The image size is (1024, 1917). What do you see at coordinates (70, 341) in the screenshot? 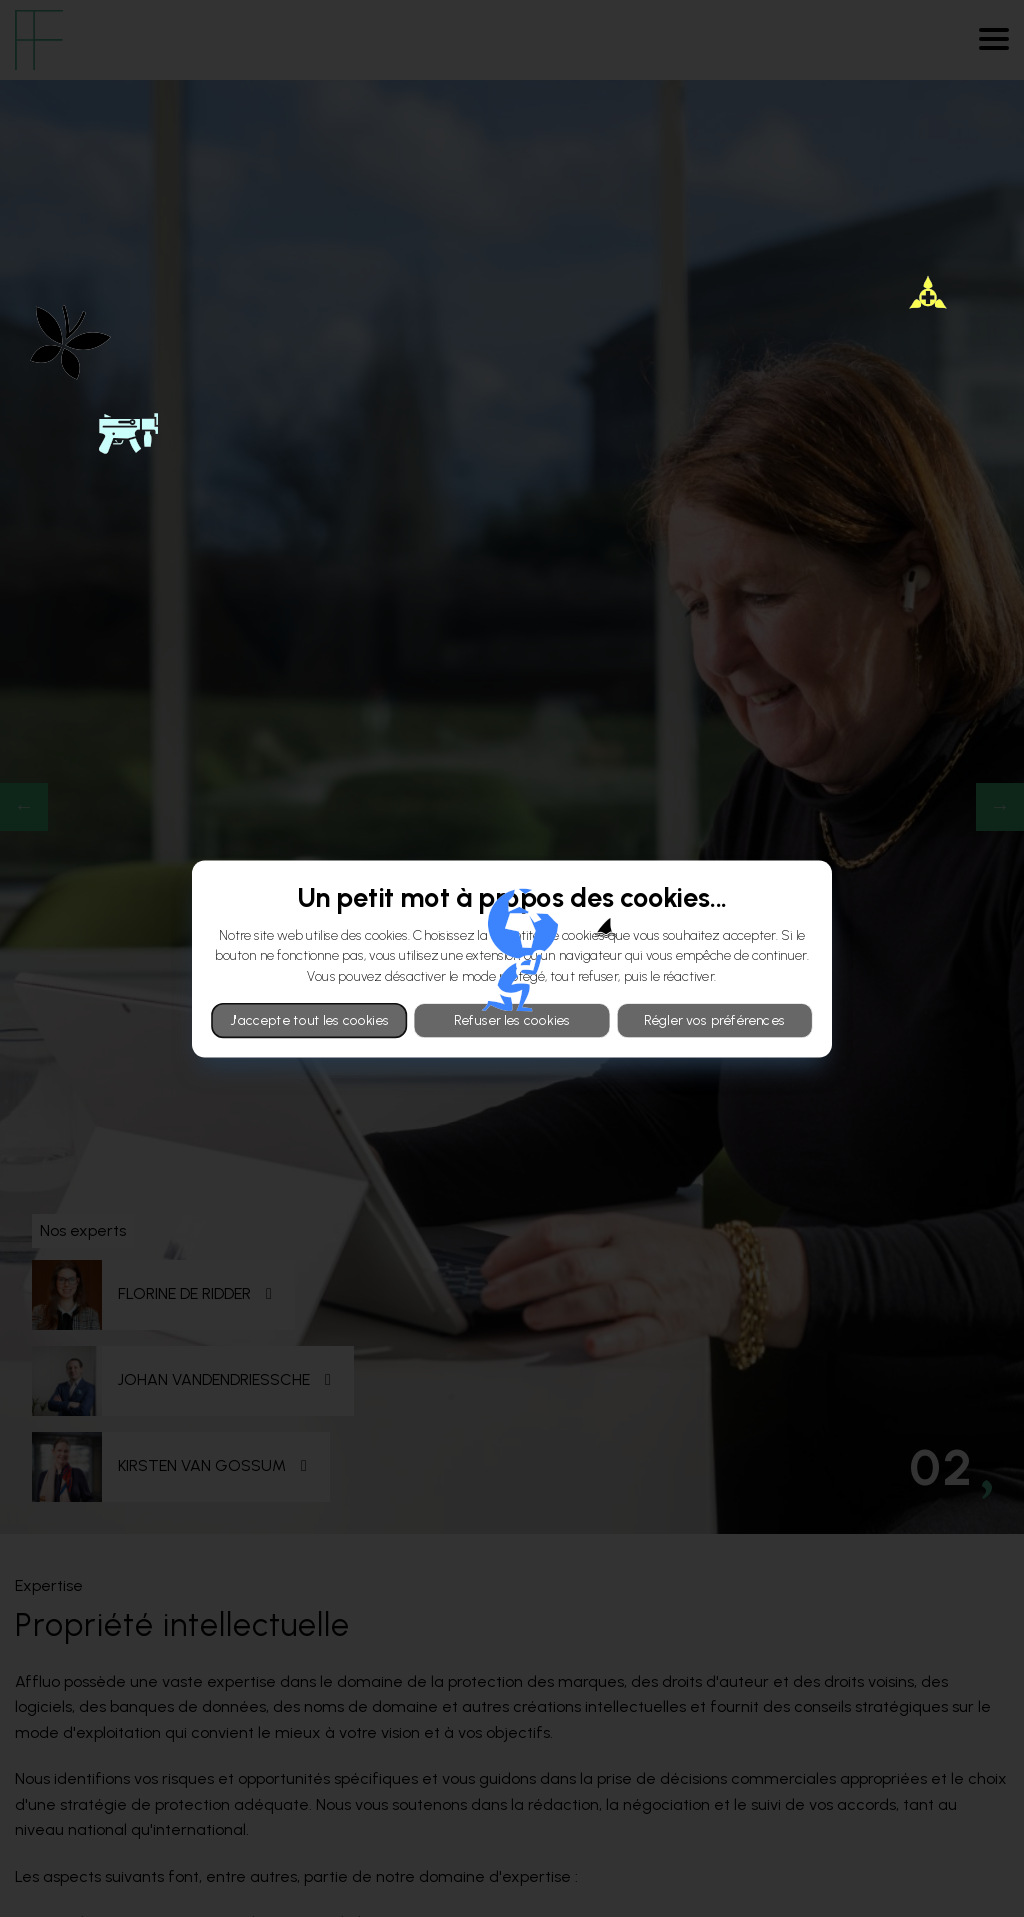
I see `nature or wildlife category indicator` at bounding box center [70, 341].